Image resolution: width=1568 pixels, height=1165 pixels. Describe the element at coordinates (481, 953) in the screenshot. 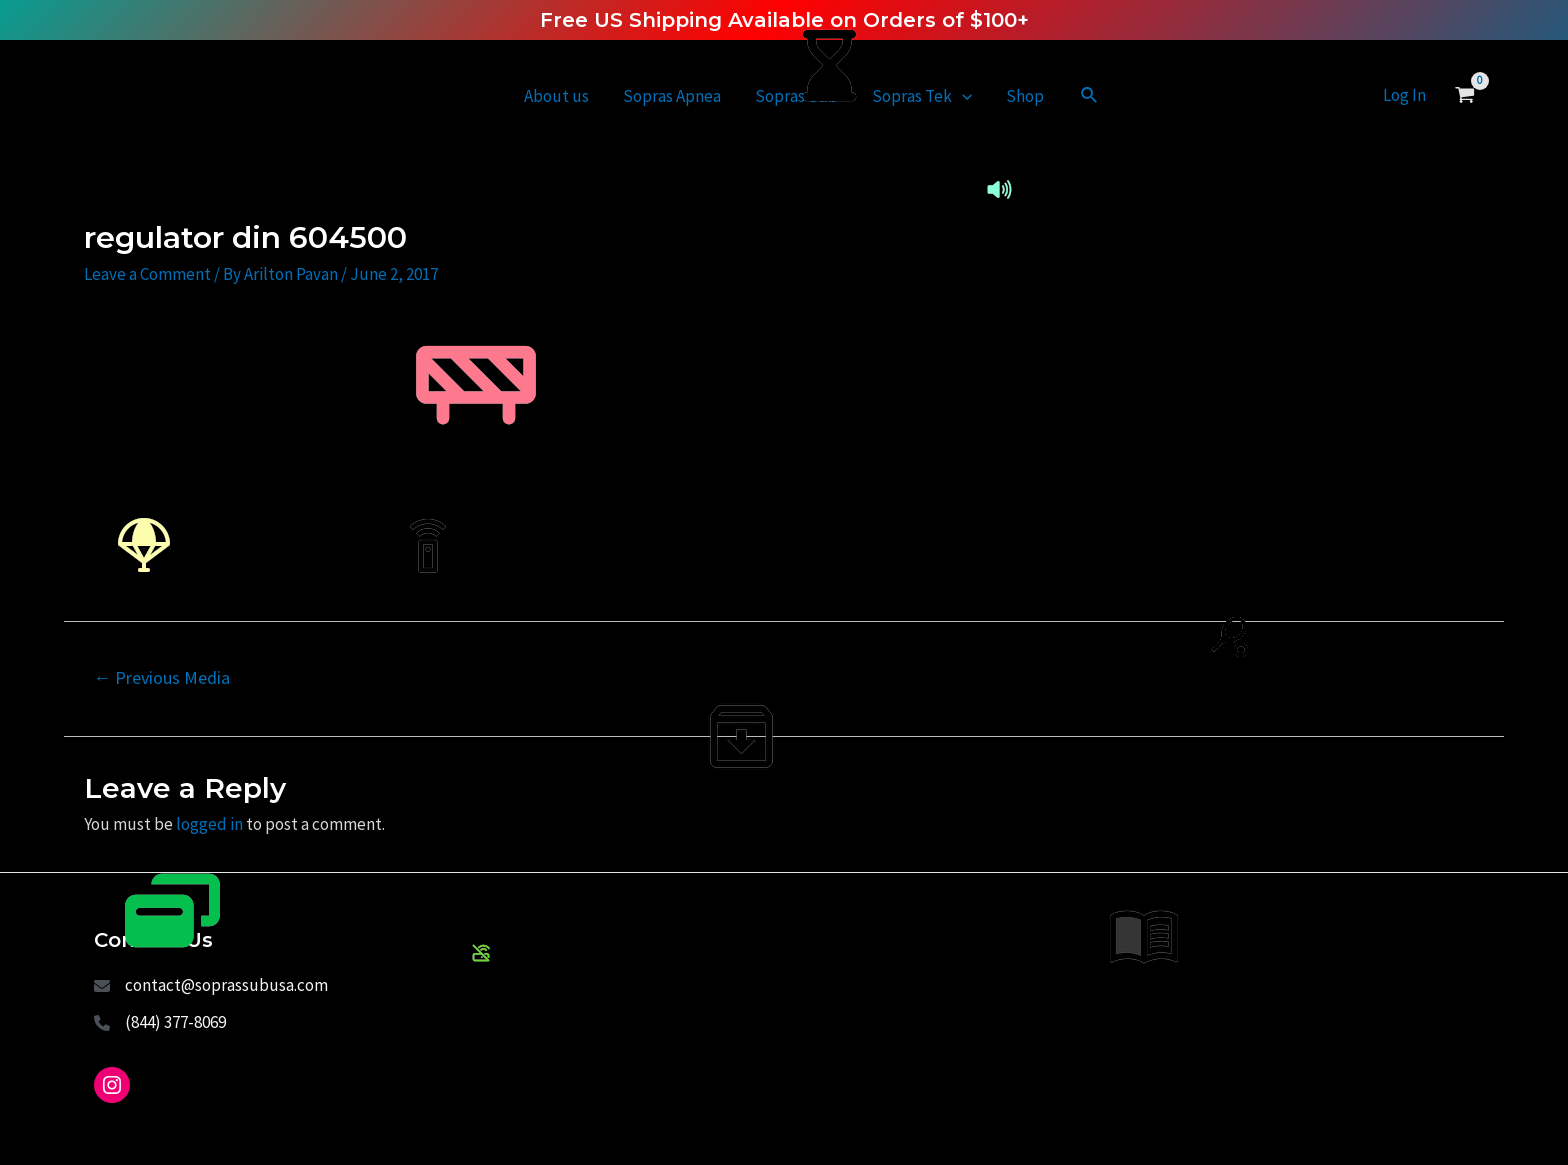

I see `router disconnected or offline` at that location.